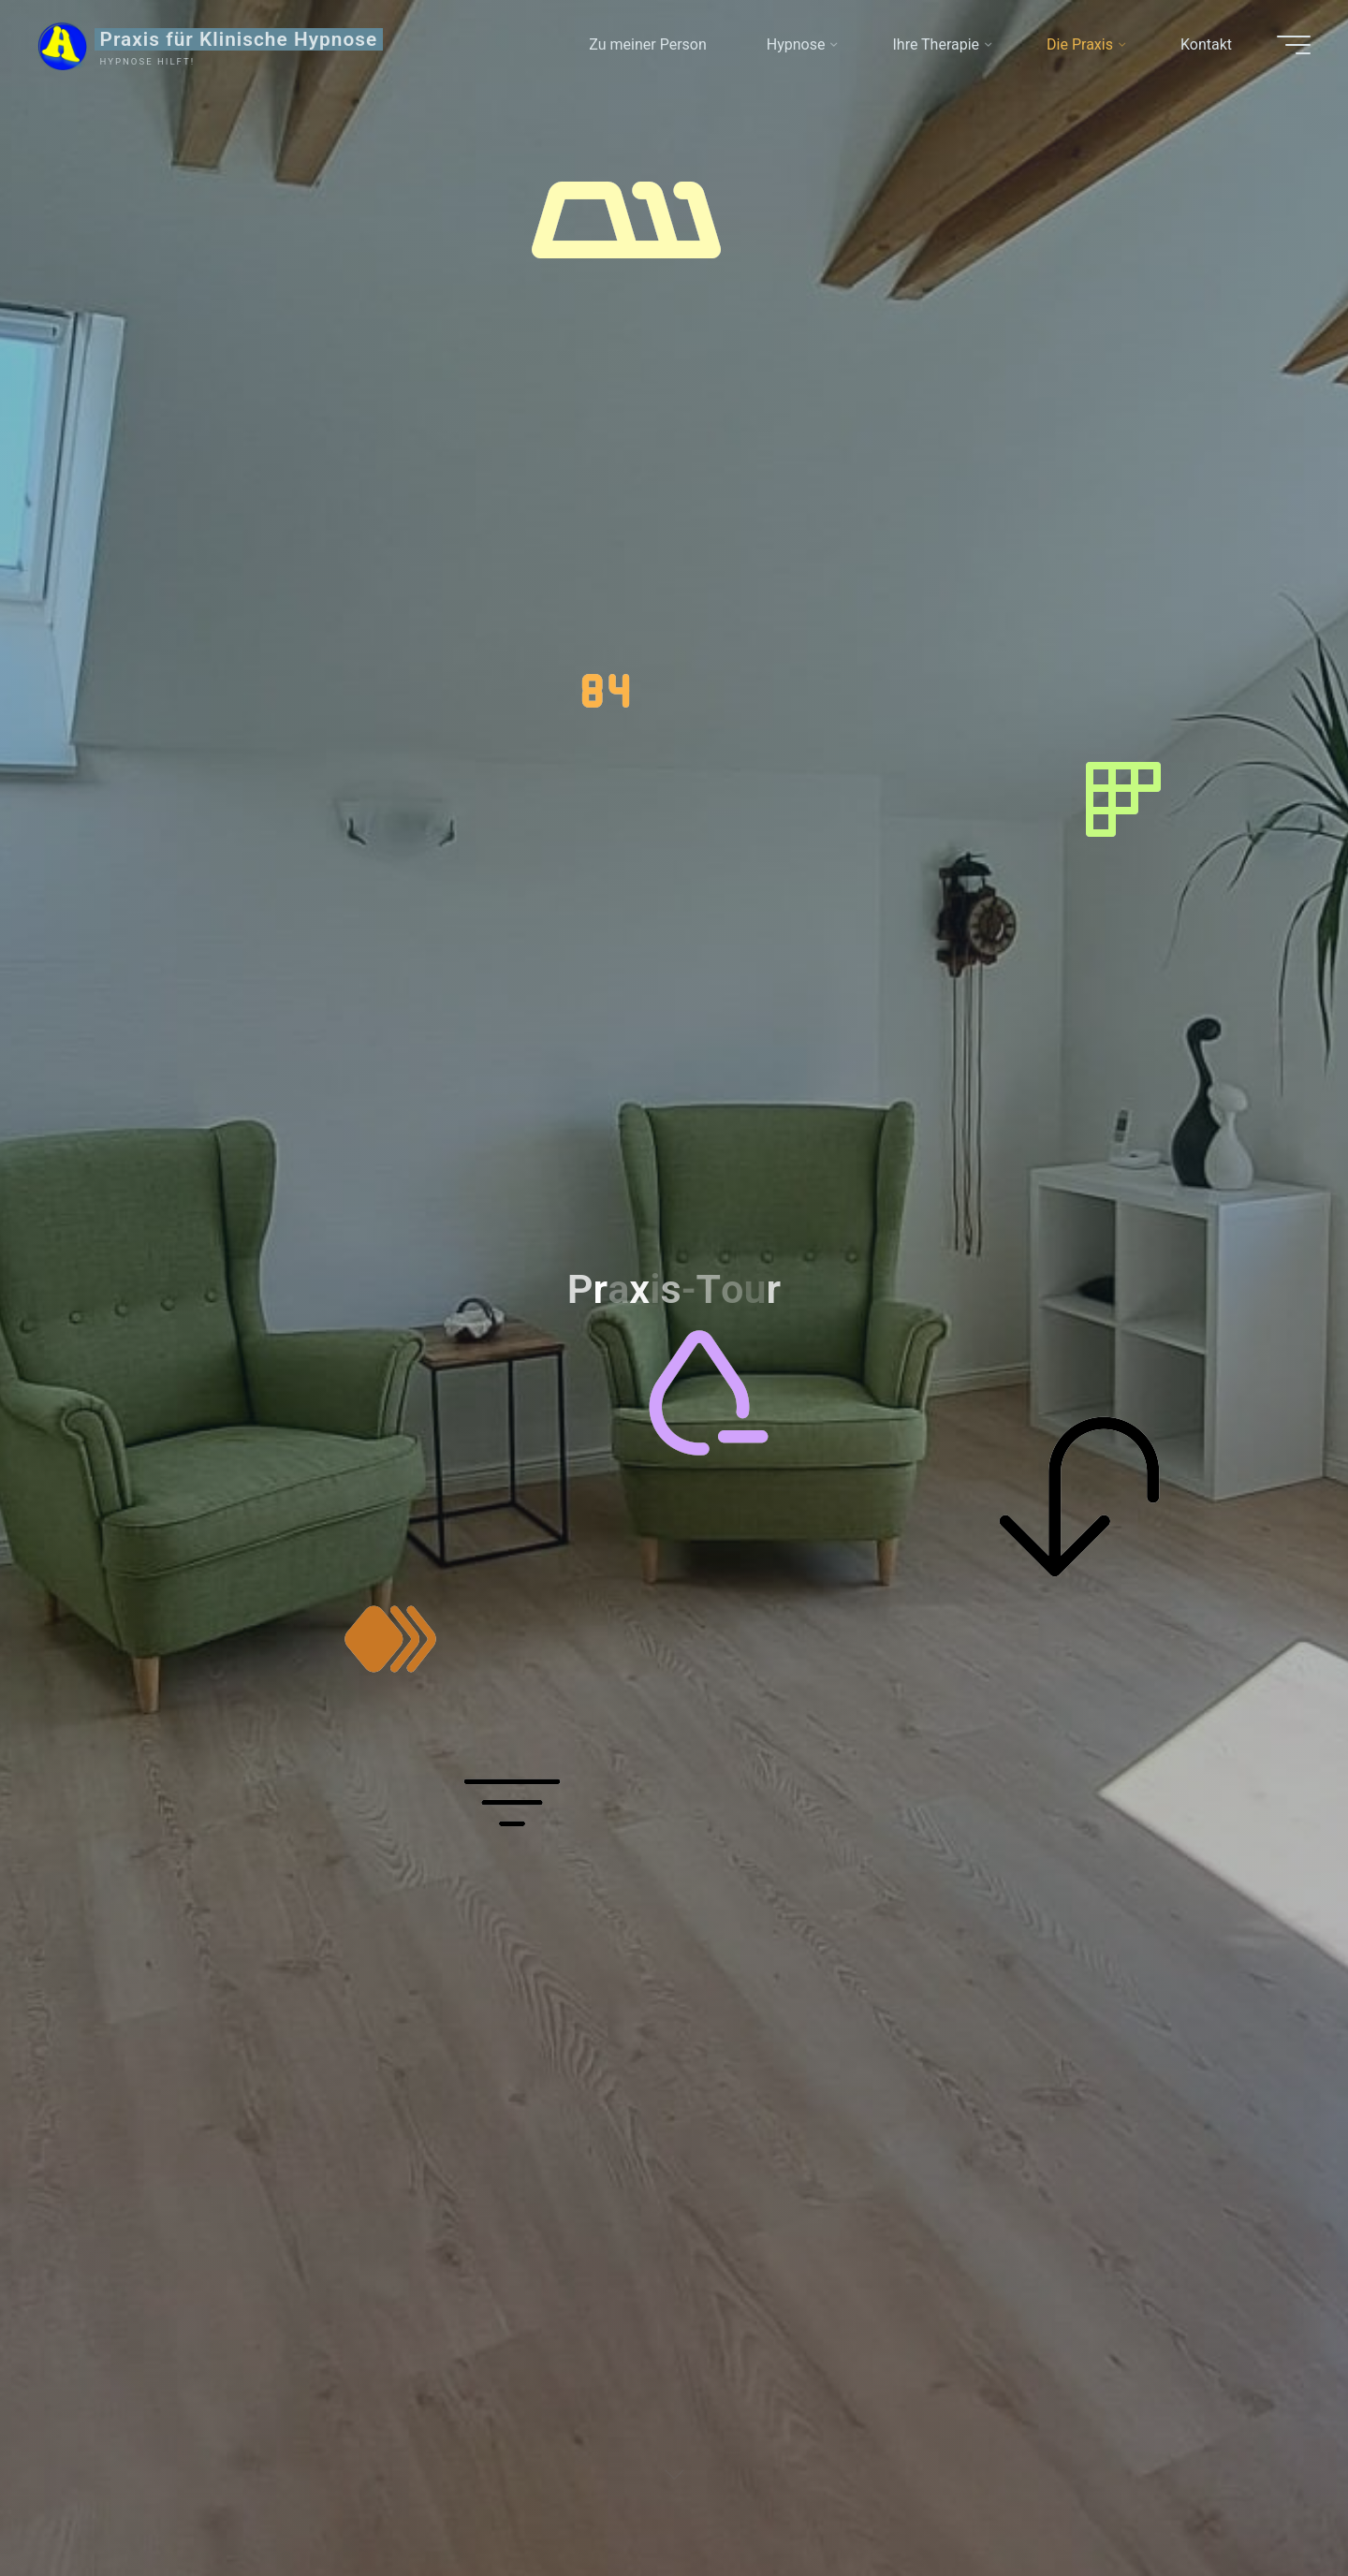 The image size is (1348, 2576). What do you see at coordinates (512, 1799) in the screenshot?
I see `filter or sort content` at bounding box center [512, 1799].